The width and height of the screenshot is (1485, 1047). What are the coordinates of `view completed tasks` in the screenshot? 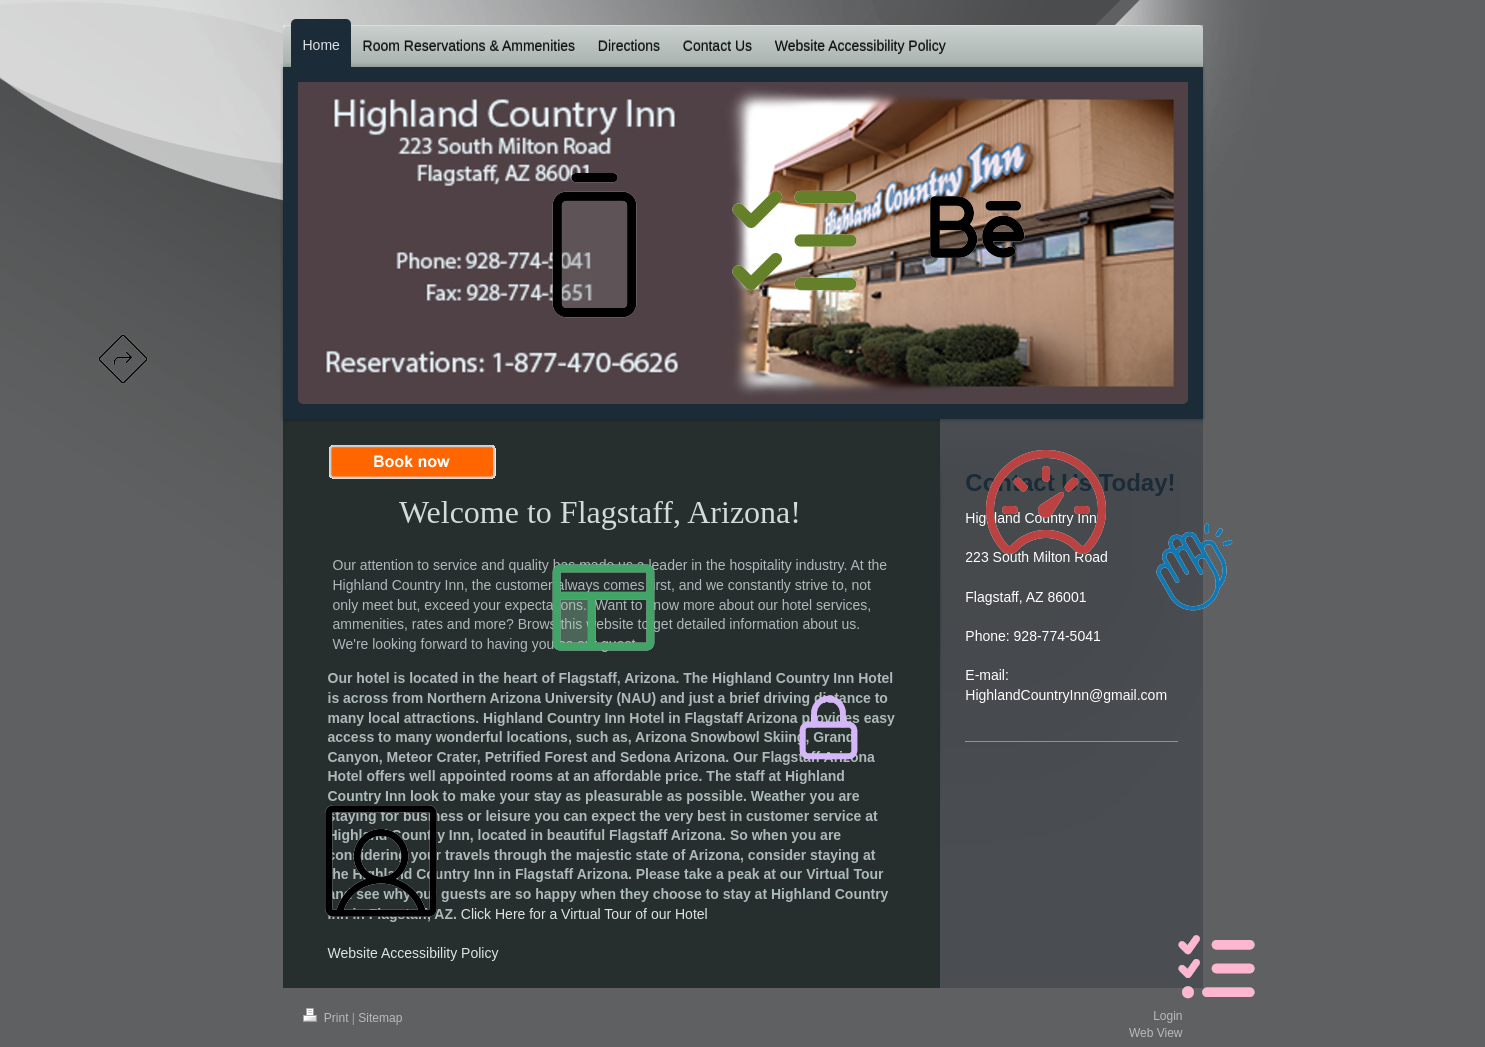 It's located at (794, 240).